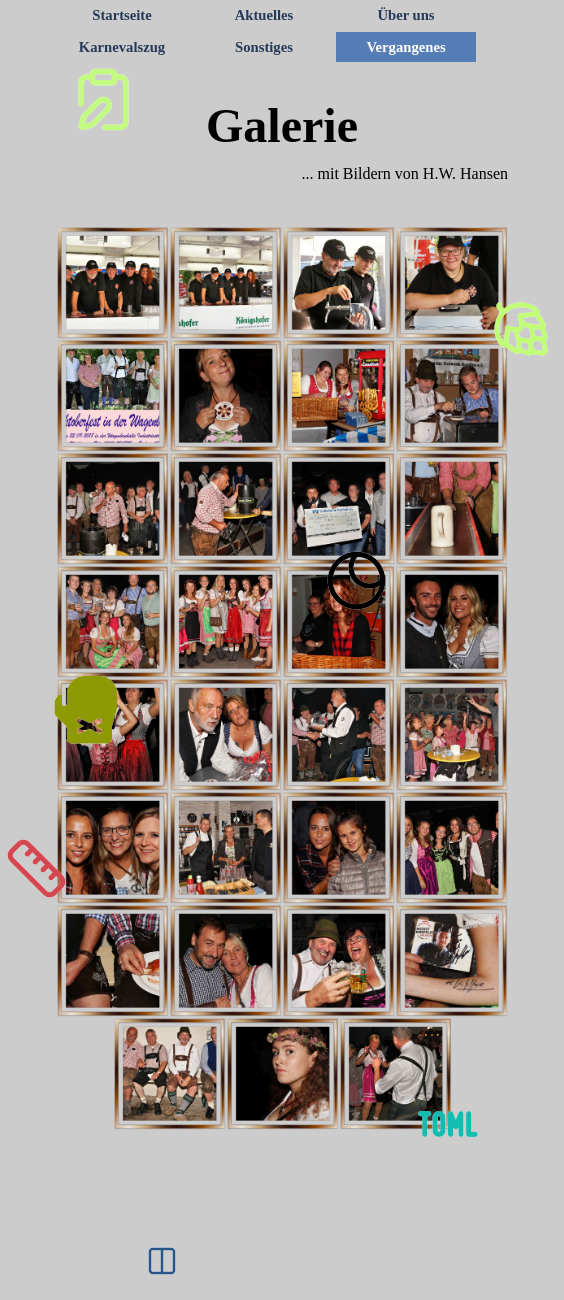  I want to click on switch to two-column layout, so click(162, 1261).